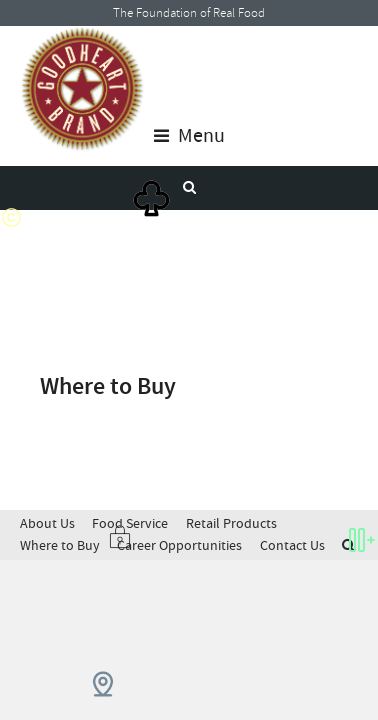 The width and height of the screenshot is (378, 720). What do you see at coordinates (151, 198) in the screenshot?
I see `represents the clubs suit in a card game` at bounding box center [151, 198].